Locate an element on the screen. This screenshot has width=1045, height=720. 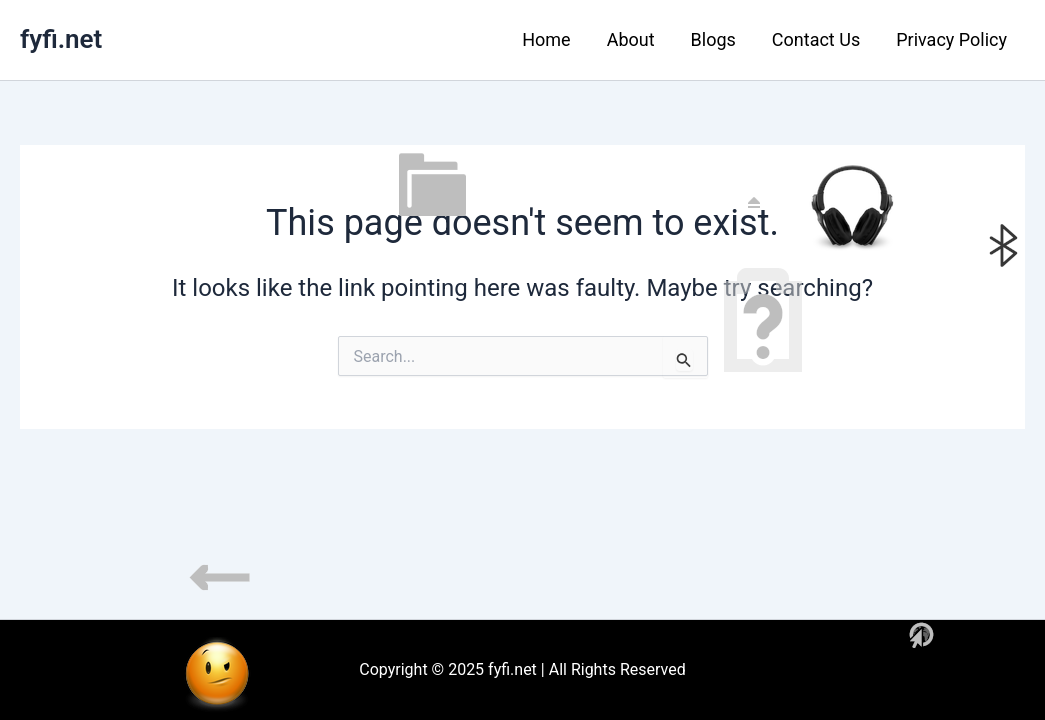
eject disc or removable media is located at coordinates (754, 203).